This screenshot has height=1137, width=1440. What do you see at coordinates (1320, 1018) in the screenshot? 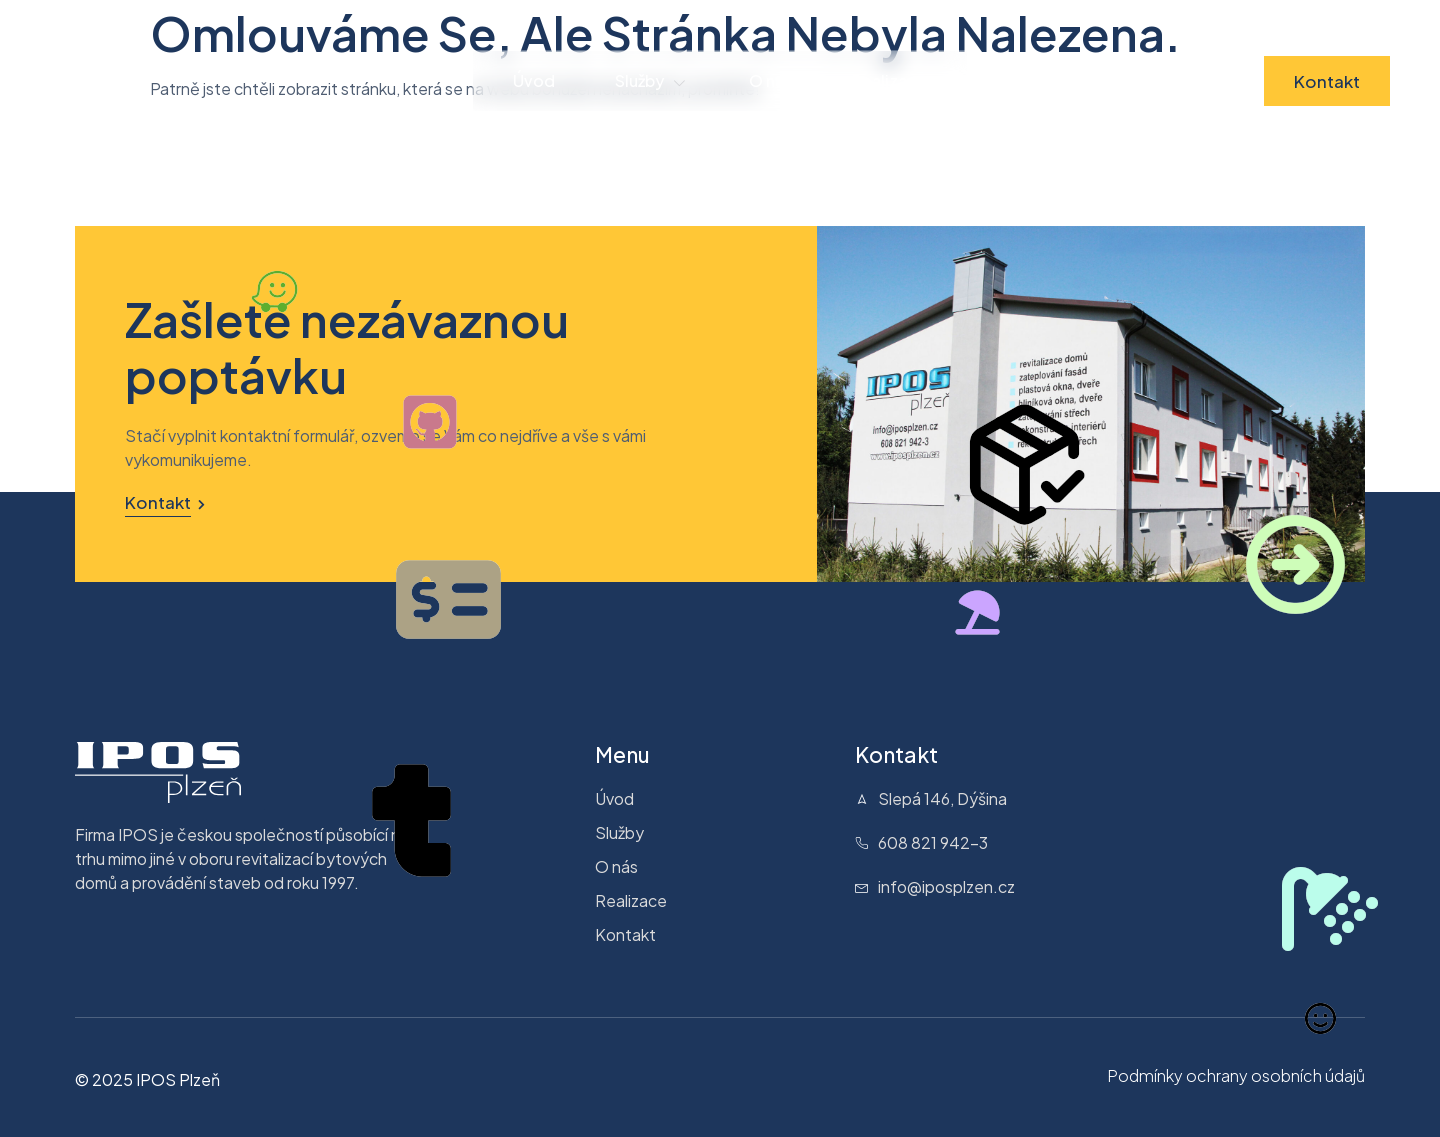
I see `add an emoji or reaction` at bounding box center [1320, 1018].